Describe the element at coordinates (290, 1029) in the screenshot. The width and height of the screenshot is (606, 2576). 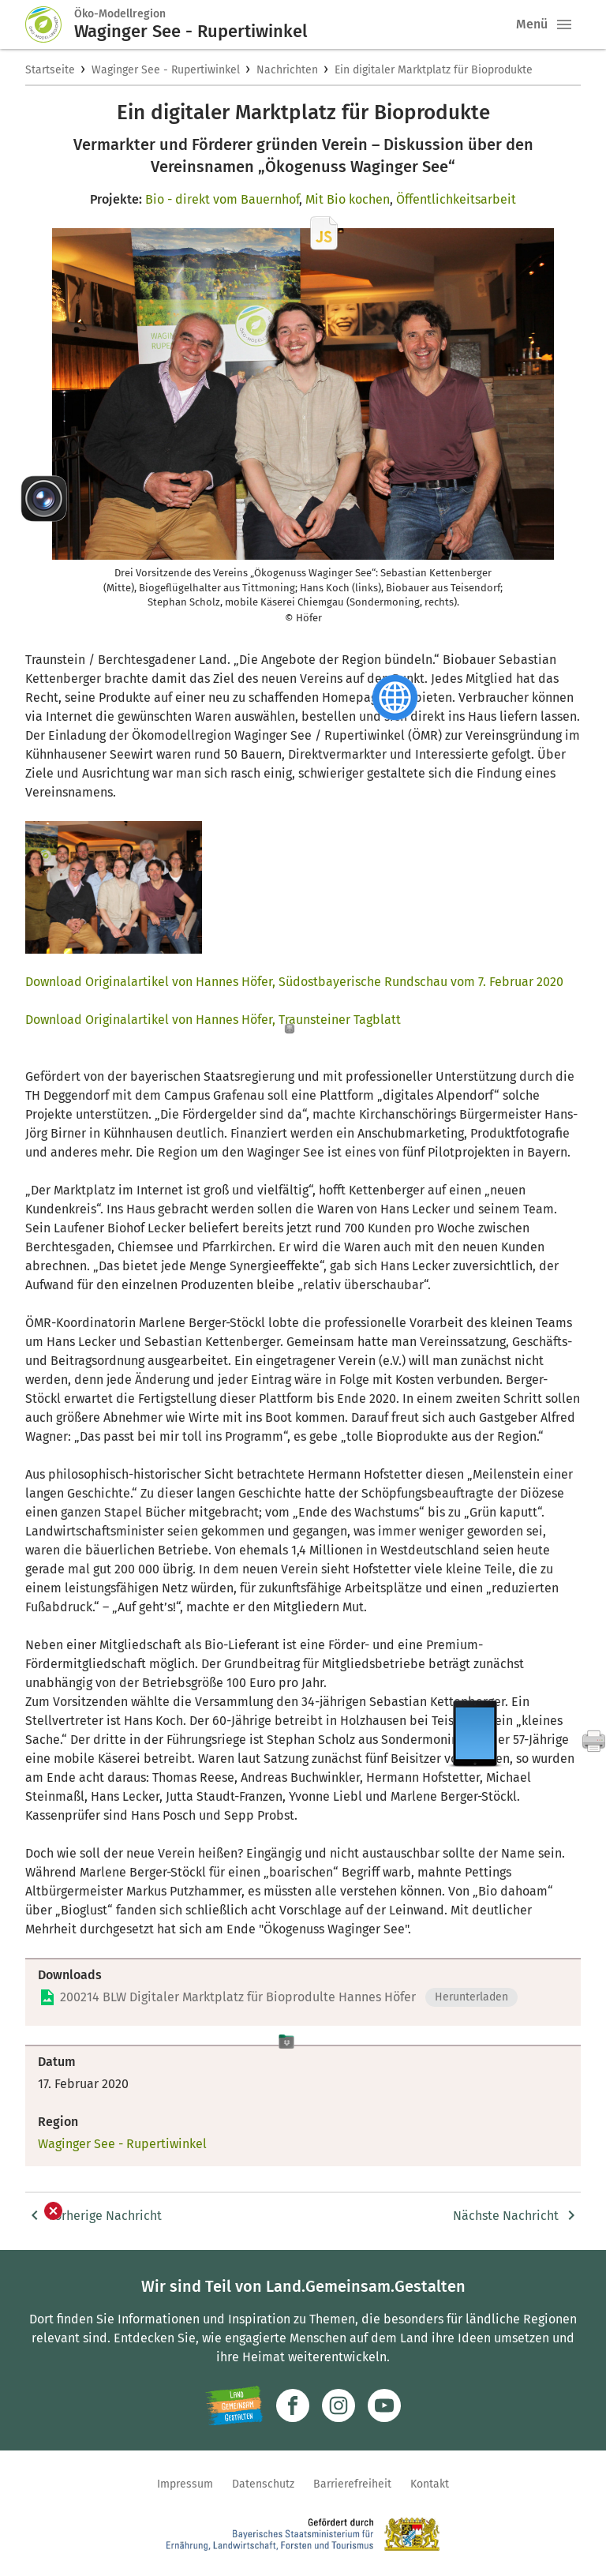
I see `open preview app to view images and PDFs` at that location.